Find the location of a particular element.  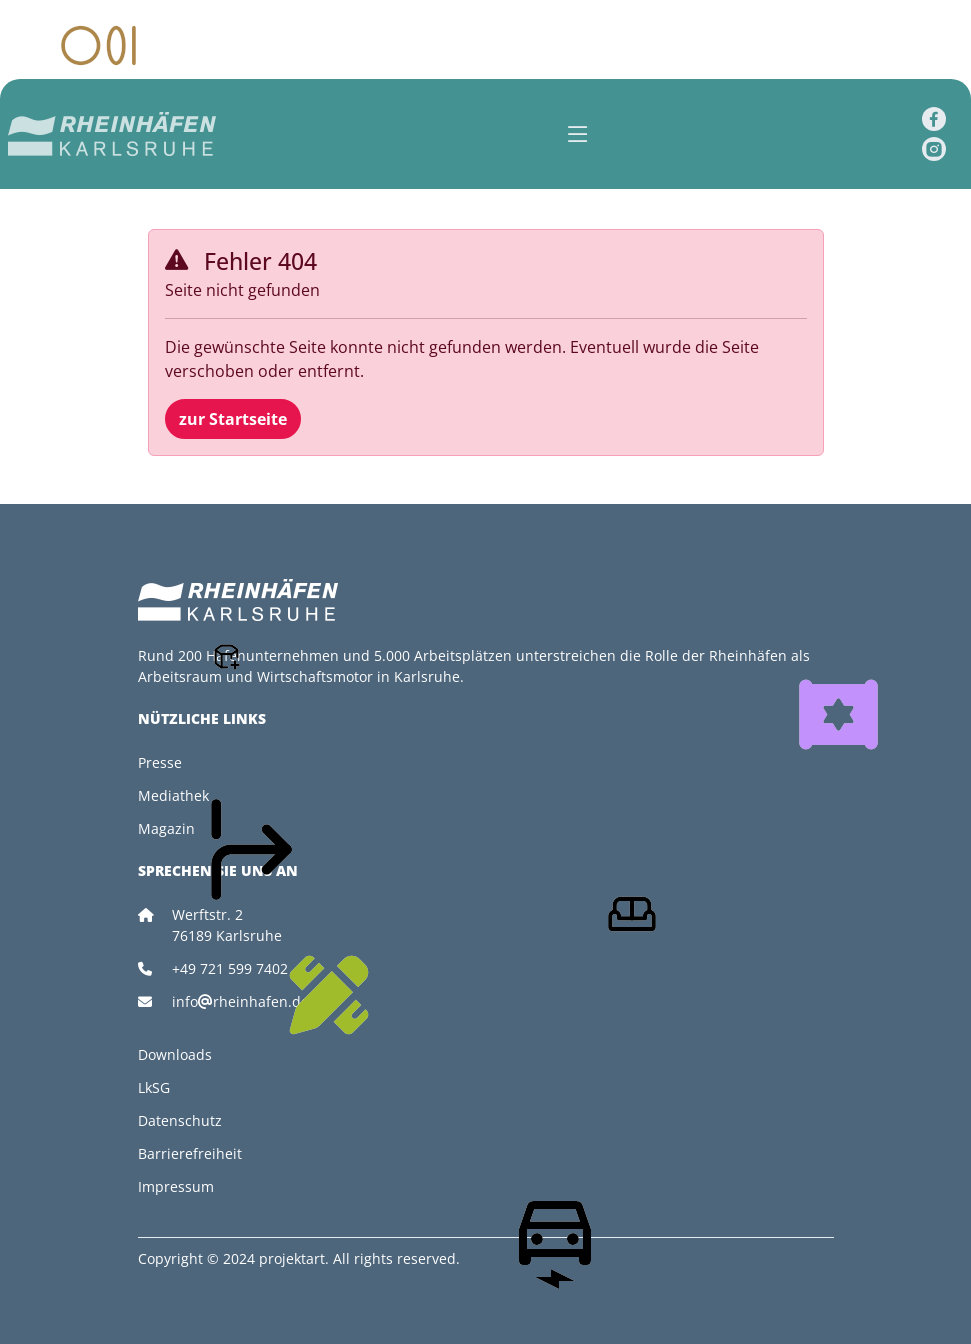

browse furniture or home decor items is located at coordinates (632, 914).